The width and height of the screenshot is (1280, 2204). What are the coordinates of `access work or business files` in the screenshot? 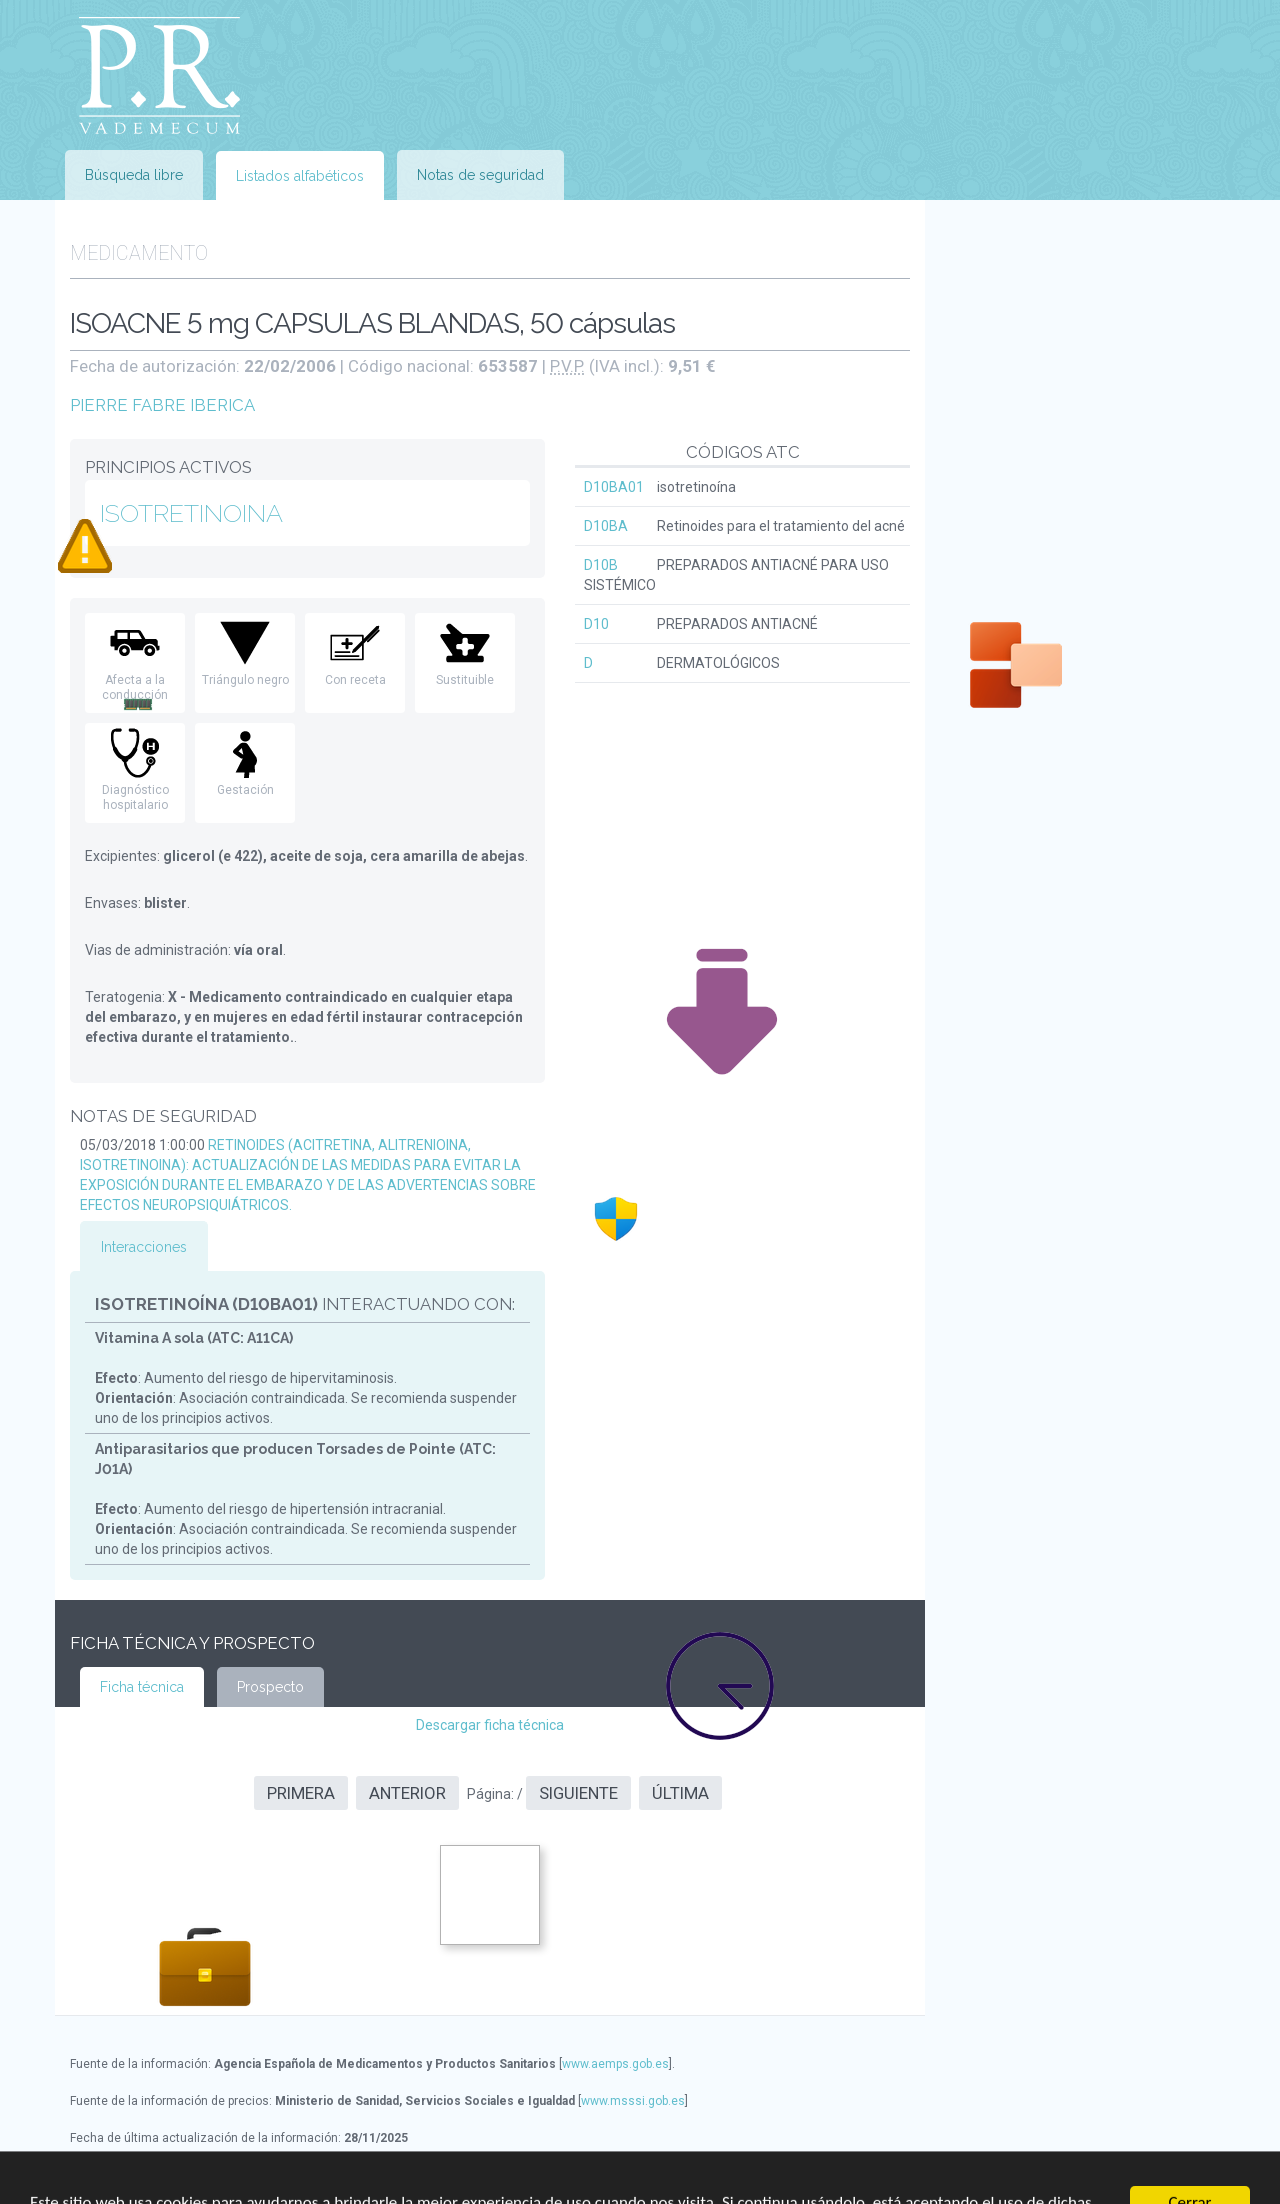 It's located at (205, 1967).